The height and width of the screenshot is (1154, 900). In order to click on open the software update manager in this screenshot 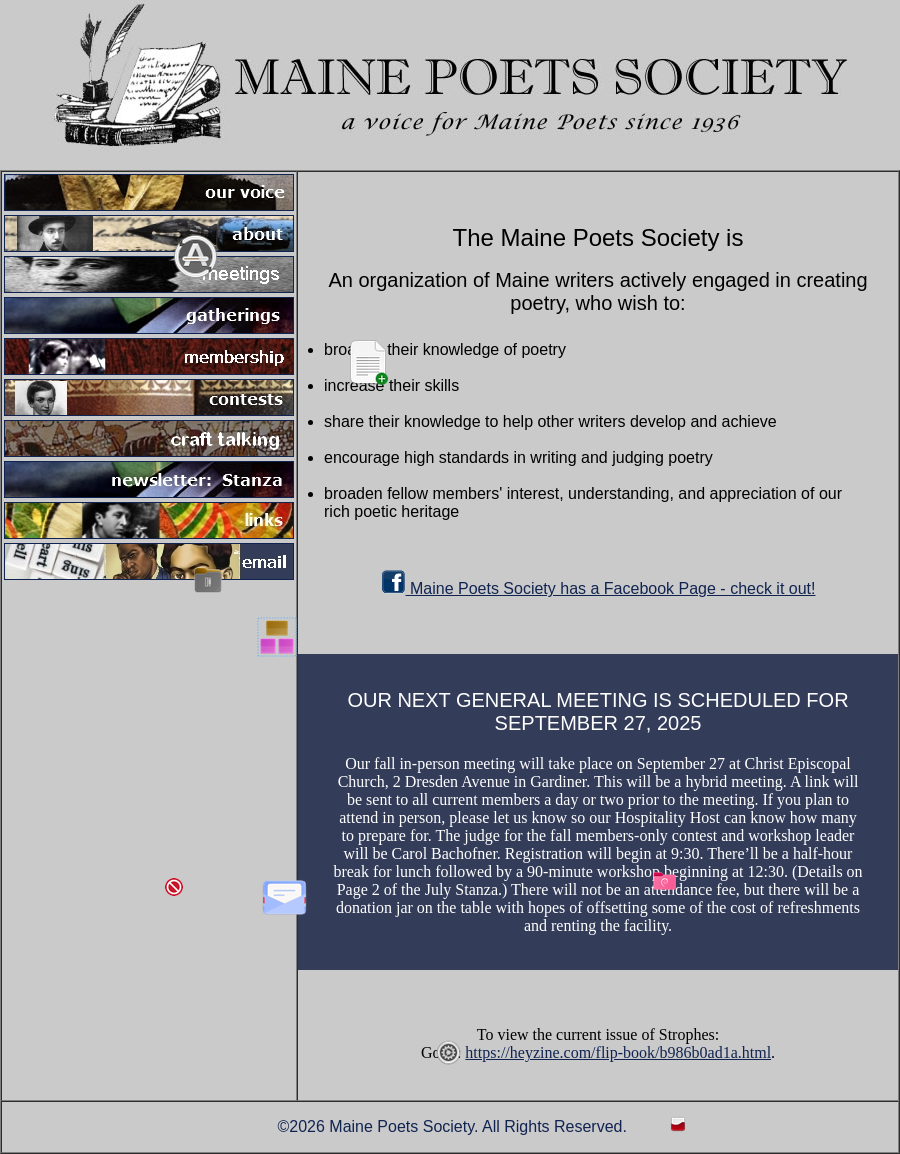, I will do `click(195, 256)`.